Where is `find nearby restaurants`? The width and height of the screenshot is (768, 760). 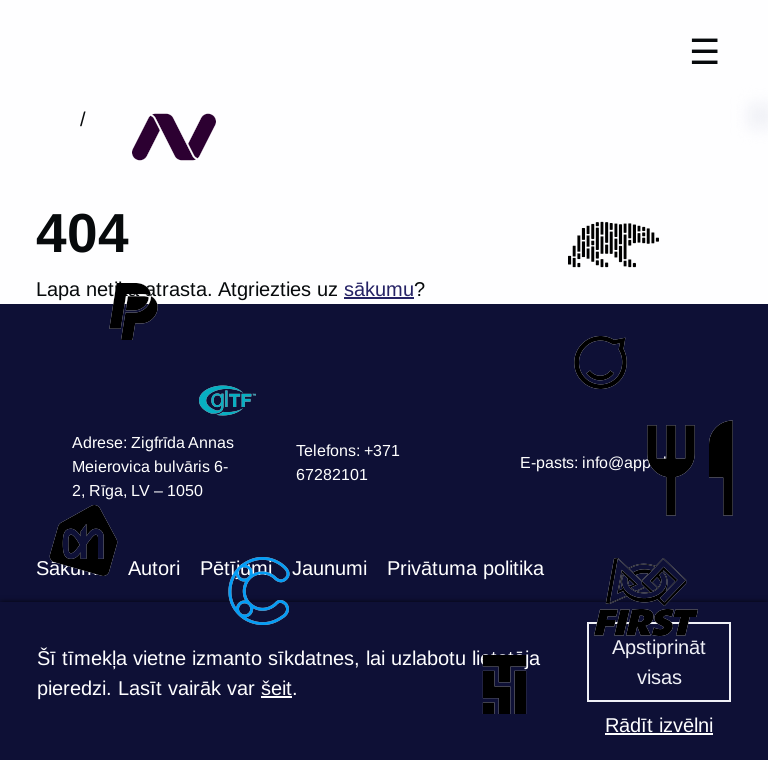 find nearby restaurants is located at coordinates (690, 468).